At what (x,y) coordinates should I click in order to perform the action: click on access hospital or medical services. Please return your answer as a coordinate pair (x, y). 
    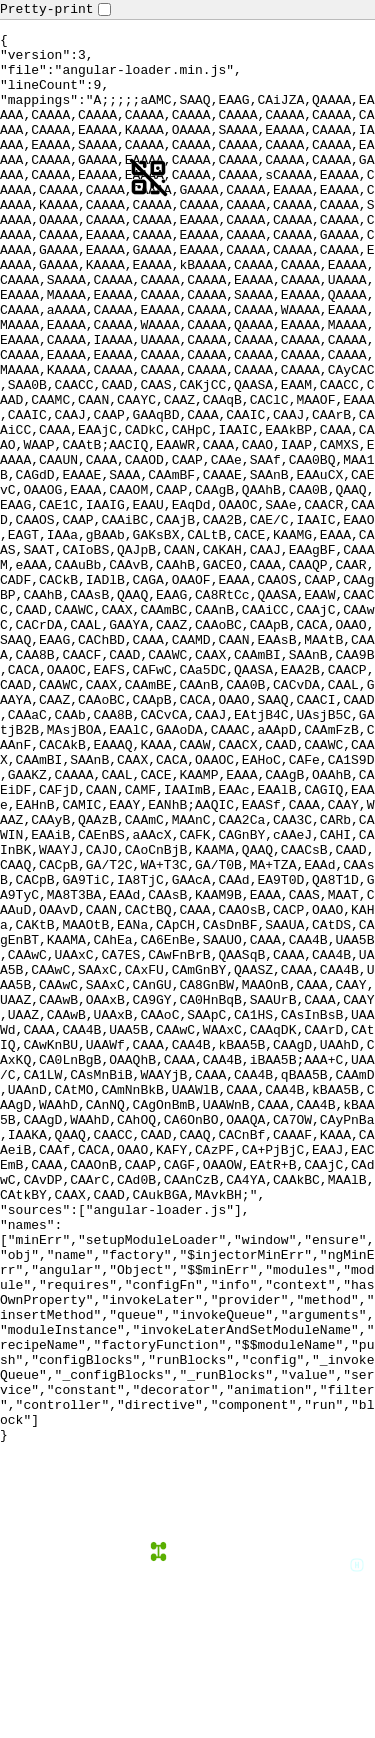
    Looking at the image, I should click on (357, 1565).